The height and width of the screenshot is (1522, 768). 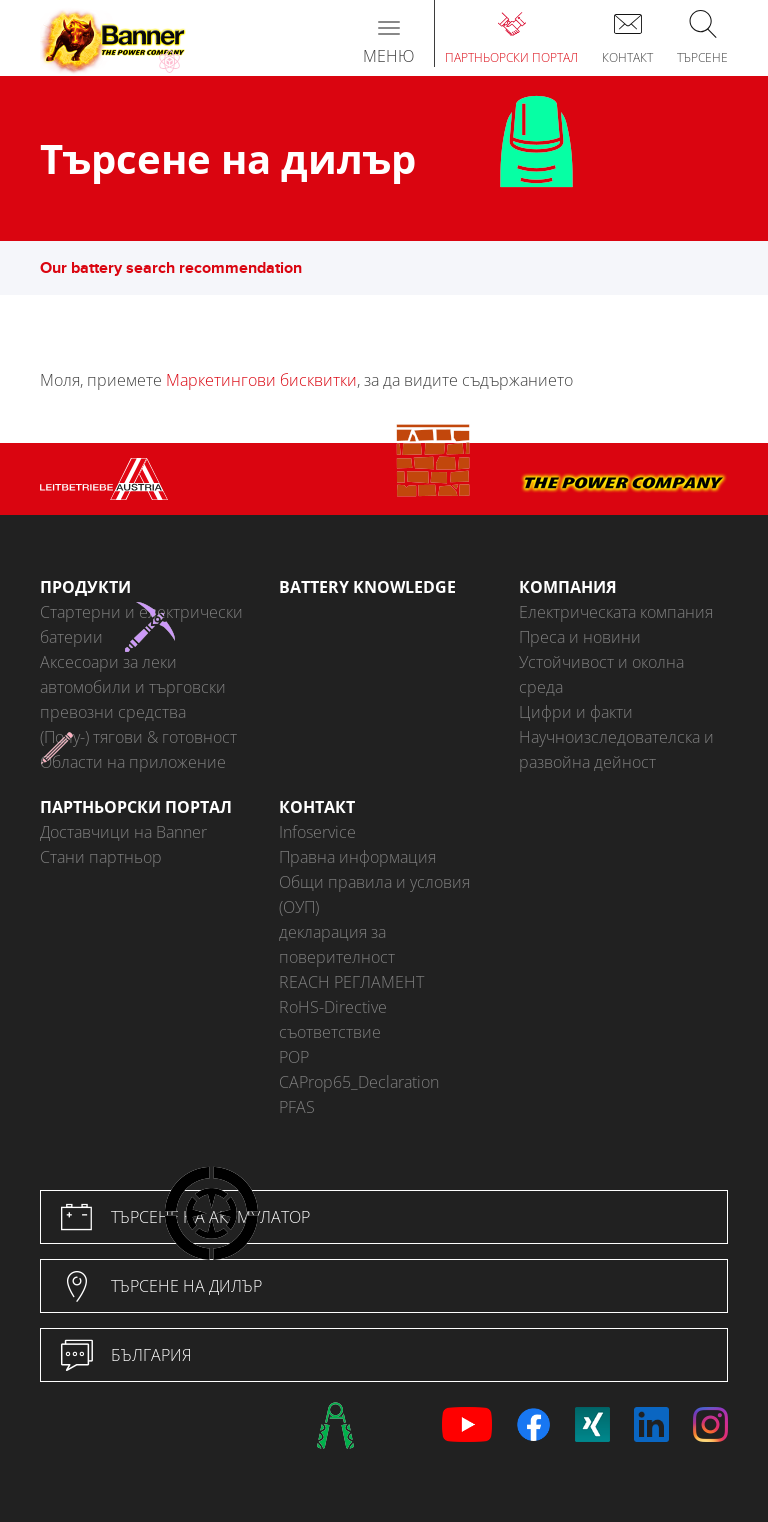 What do you see at coordinates (150, 627) in the screenshot?
I see `select war pick weapon in game inventory` at bounding box center [150, 627].